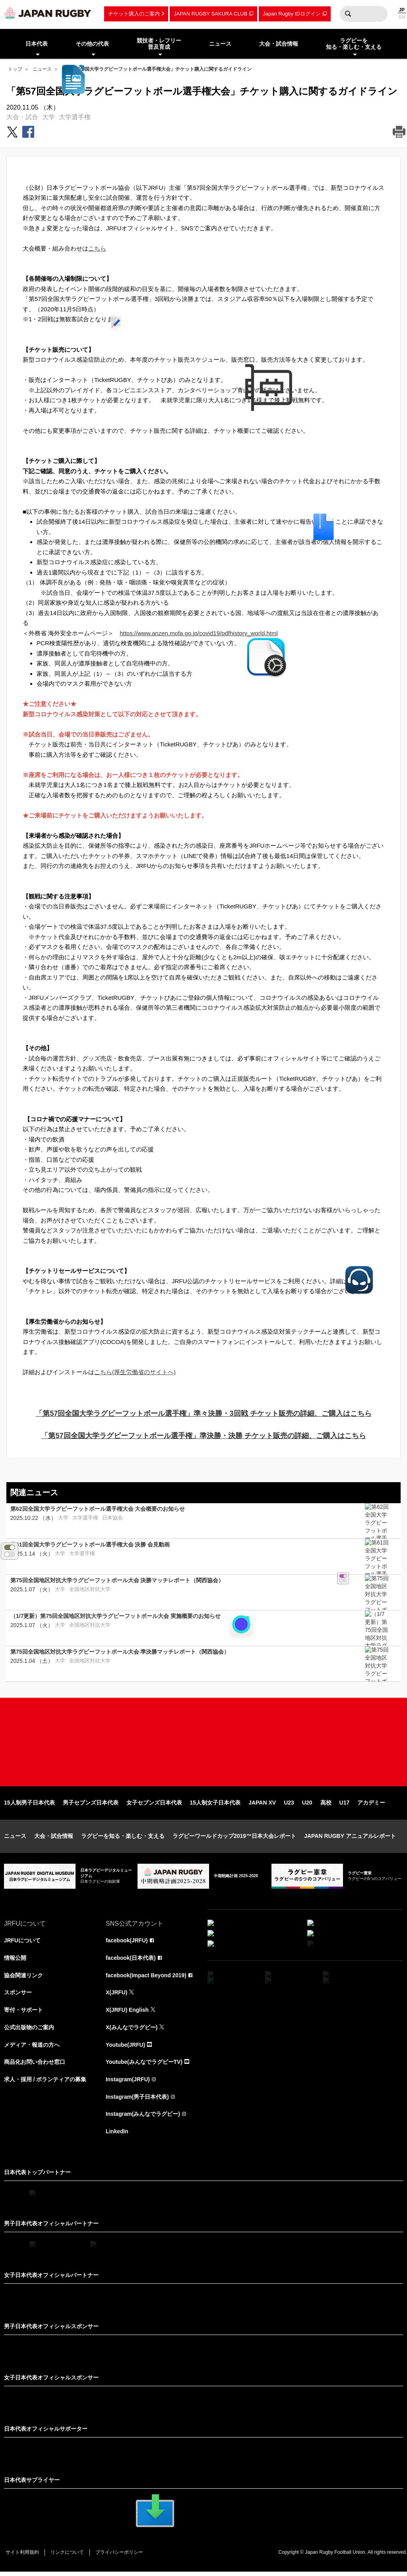  Describe the element at coordinates (73, 79) in the screenshot. I see `open libreoffice writer application` at that location.